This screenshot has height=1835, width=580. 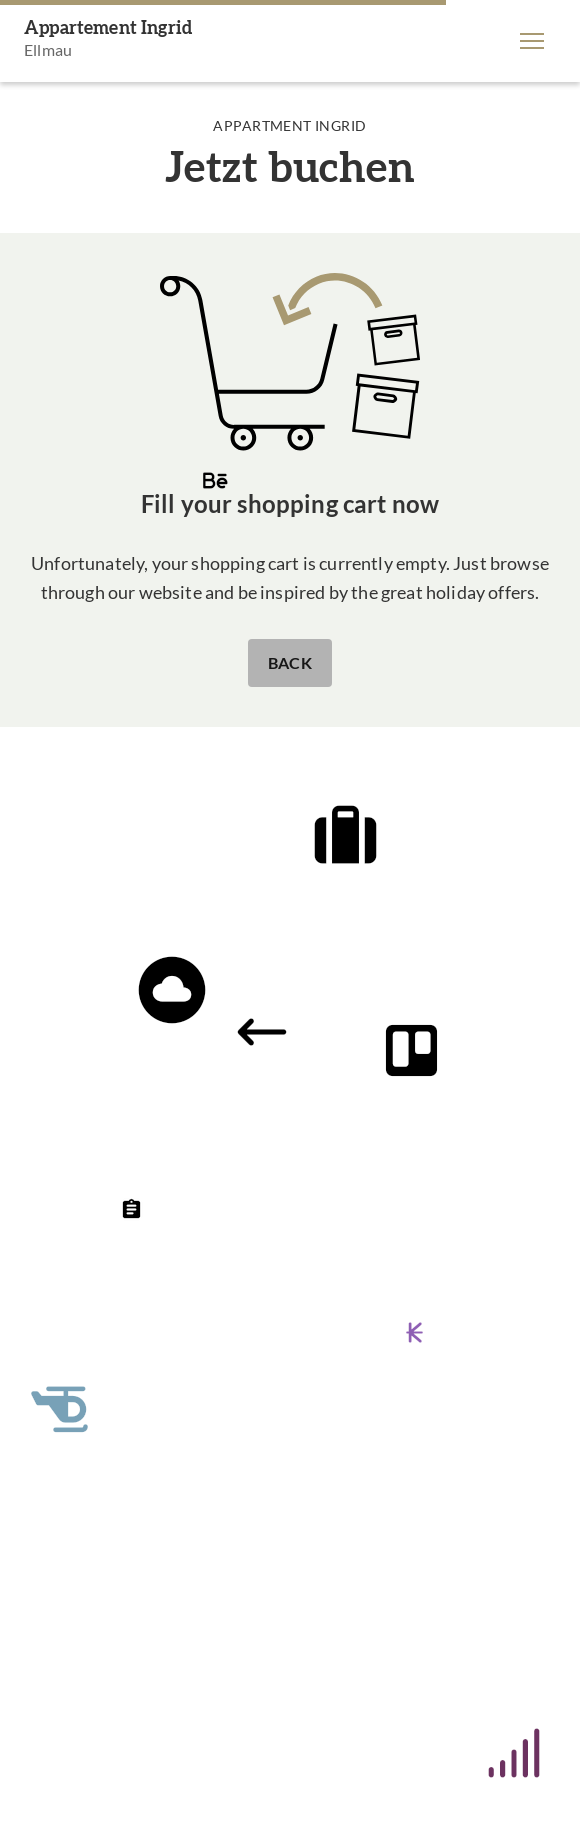 What do you see at coordinates (214, 480) in the screenshot?
I see `link to Behance portfolio` at bounding box center [214, 480].